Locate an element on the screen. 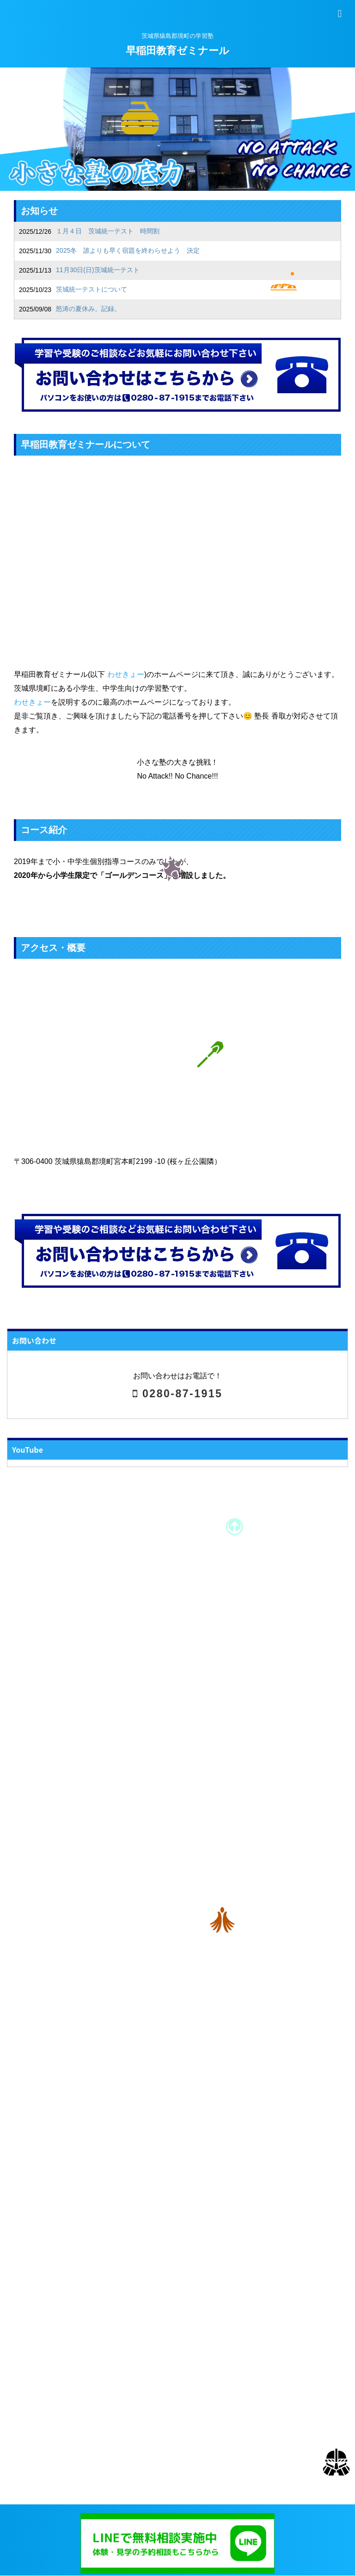  indicates north or upward direction in a game compass is located at coordinates (234, 1527).